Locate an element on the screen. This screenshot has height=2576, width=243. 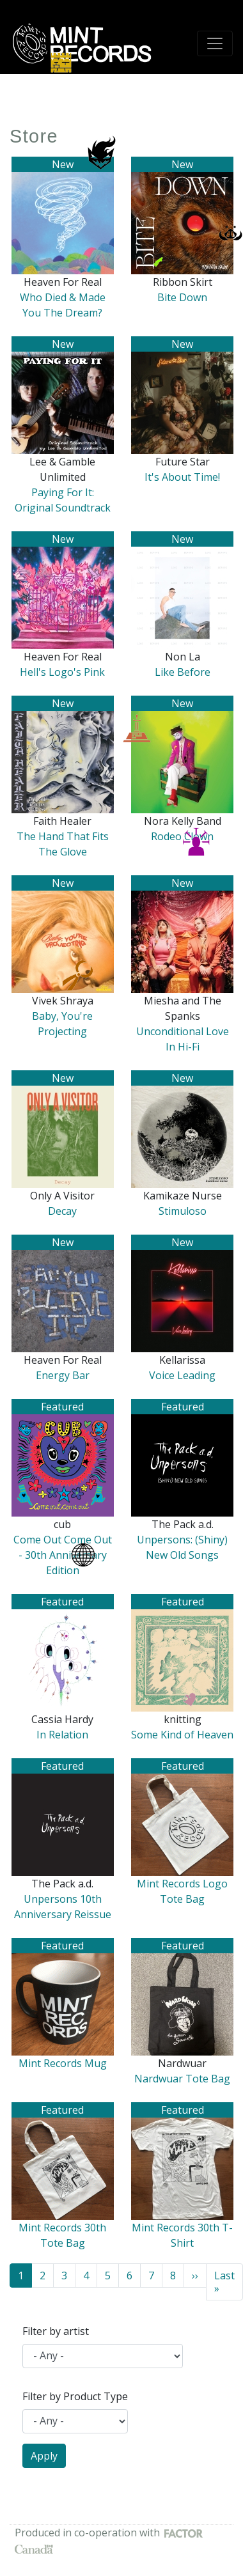
indicates damage or health loss in a game is located at coordinates (189, 1699).